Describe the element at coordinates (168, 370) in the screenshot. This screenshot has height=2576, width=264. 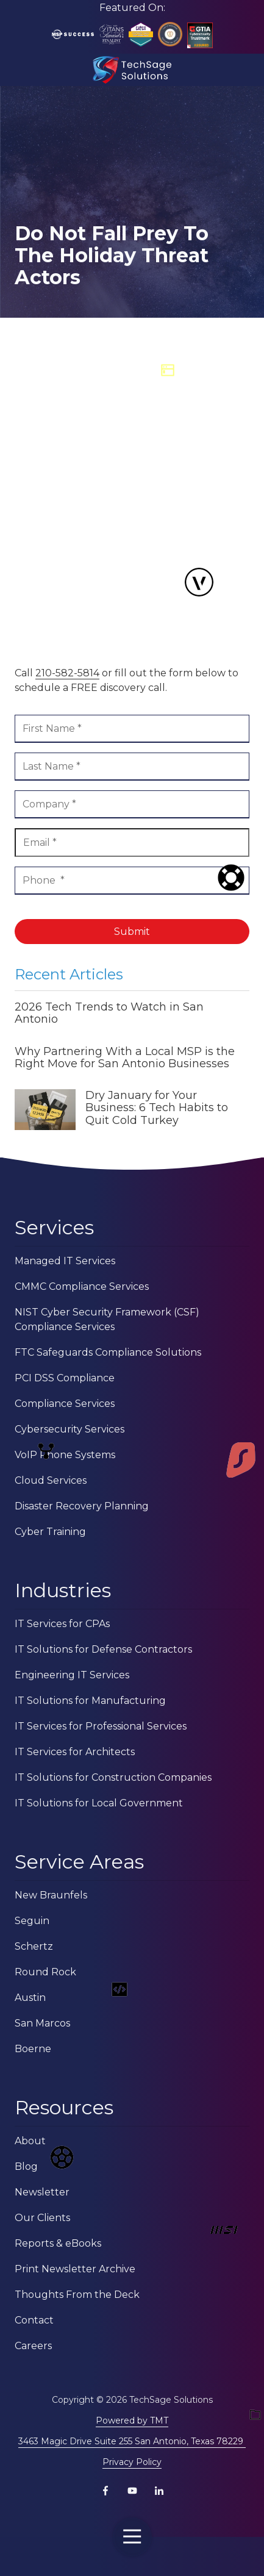
I see `open terminal or command line interface` at that location.